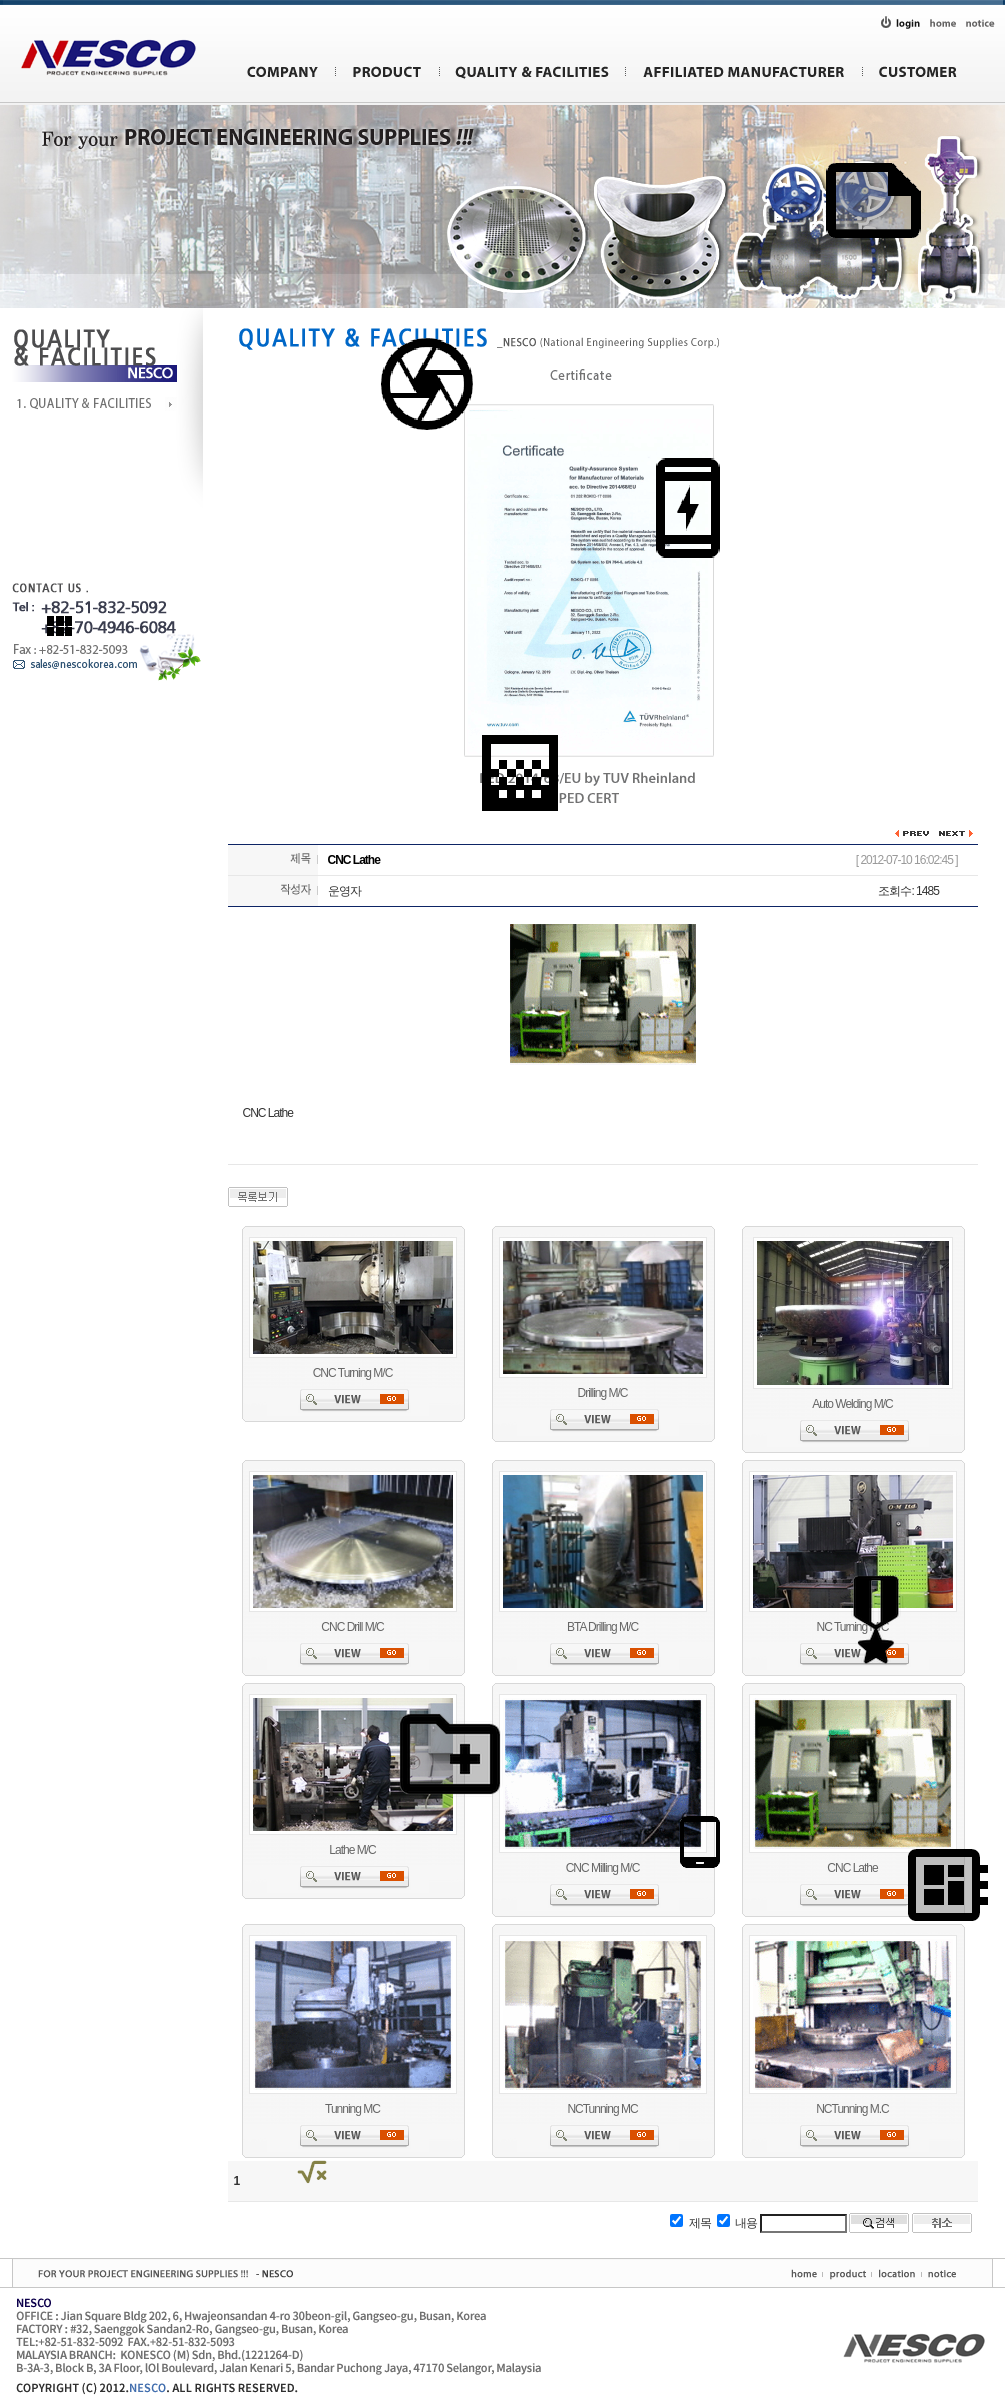  I want to click on create a new folder, so click(450, 1754).